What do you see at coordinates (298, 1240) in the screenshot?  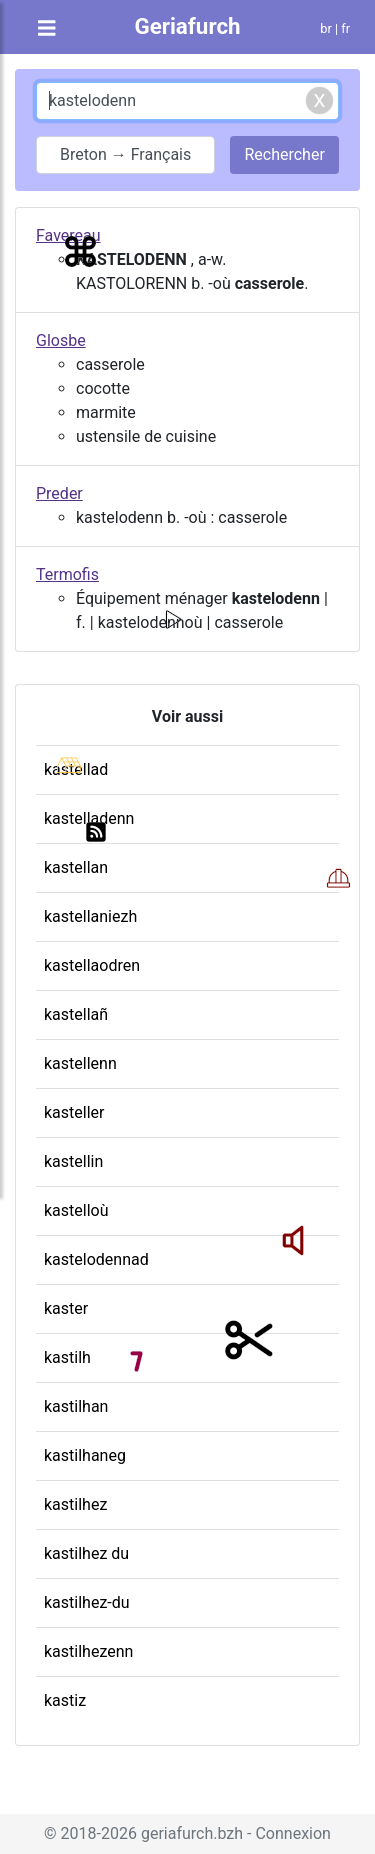 I see `speaker with no audio output` at bounding box center [298, 1240].